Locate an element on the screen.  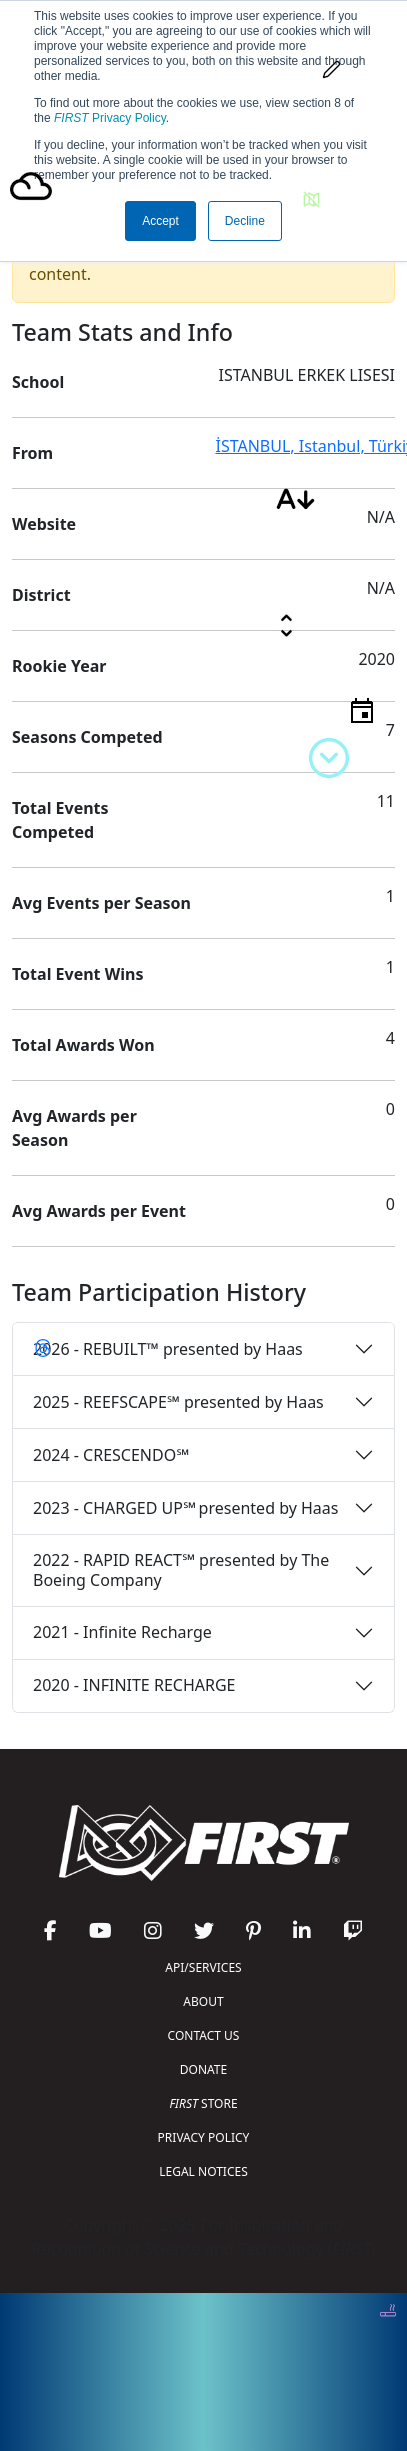
expand to show more content is located at coordinates (329, 758).